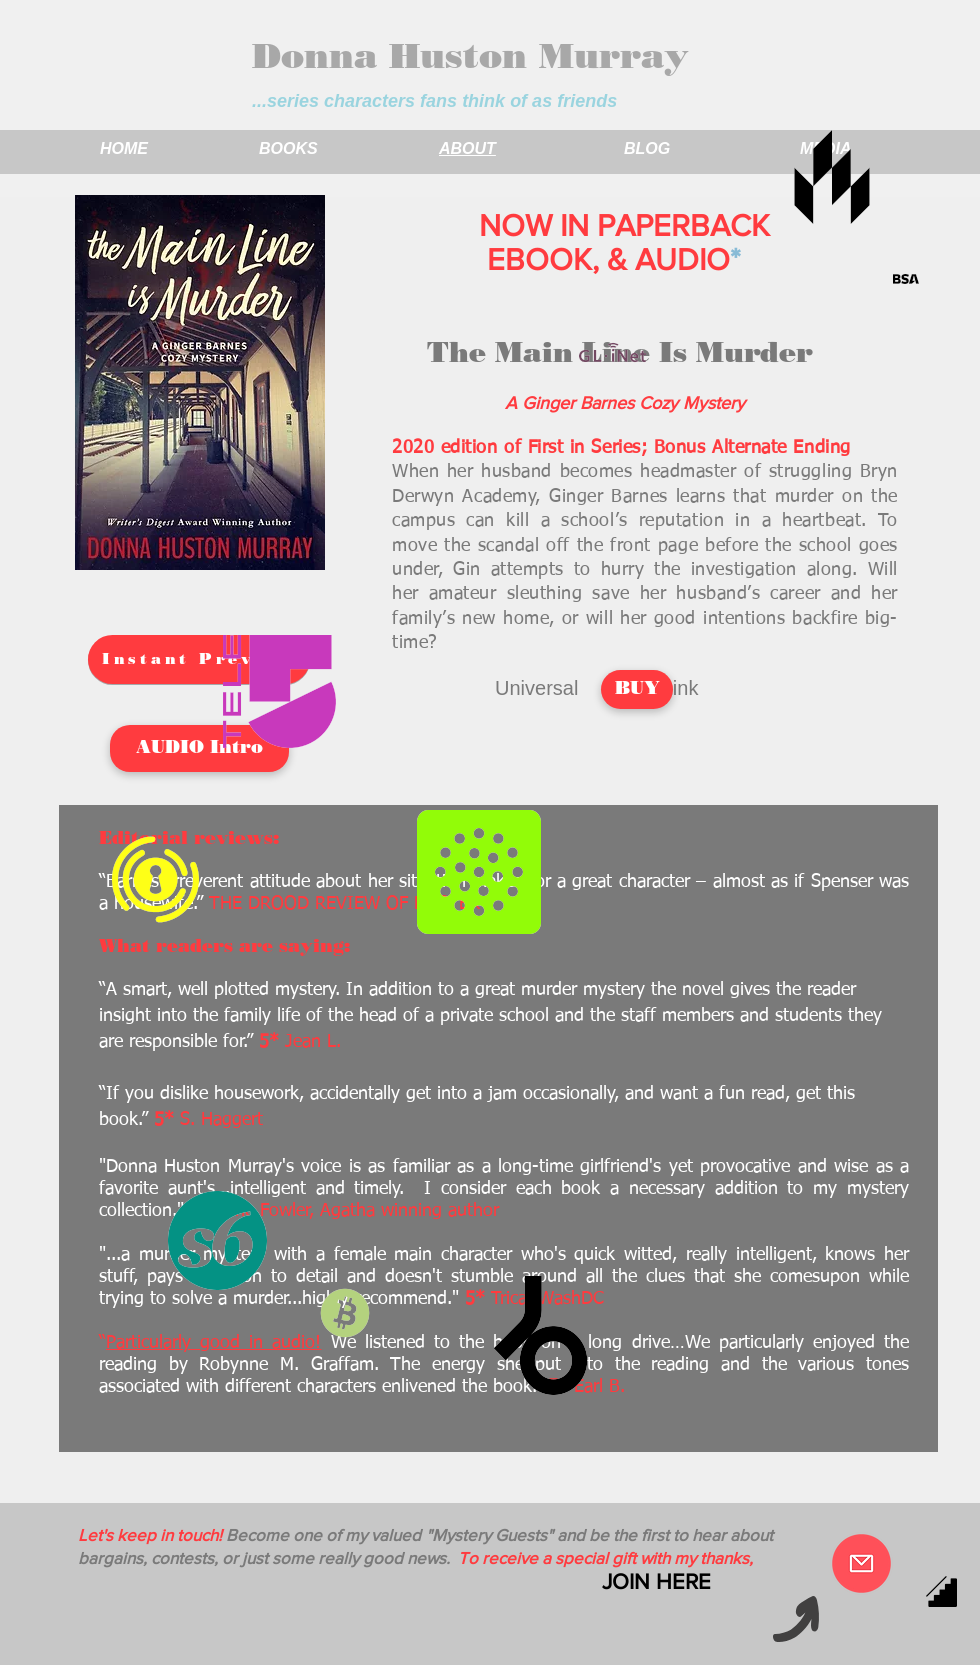  Describe the element at coordinates (540, 1335) in the screenshot. I see `open the Beatport app or website` at that location.